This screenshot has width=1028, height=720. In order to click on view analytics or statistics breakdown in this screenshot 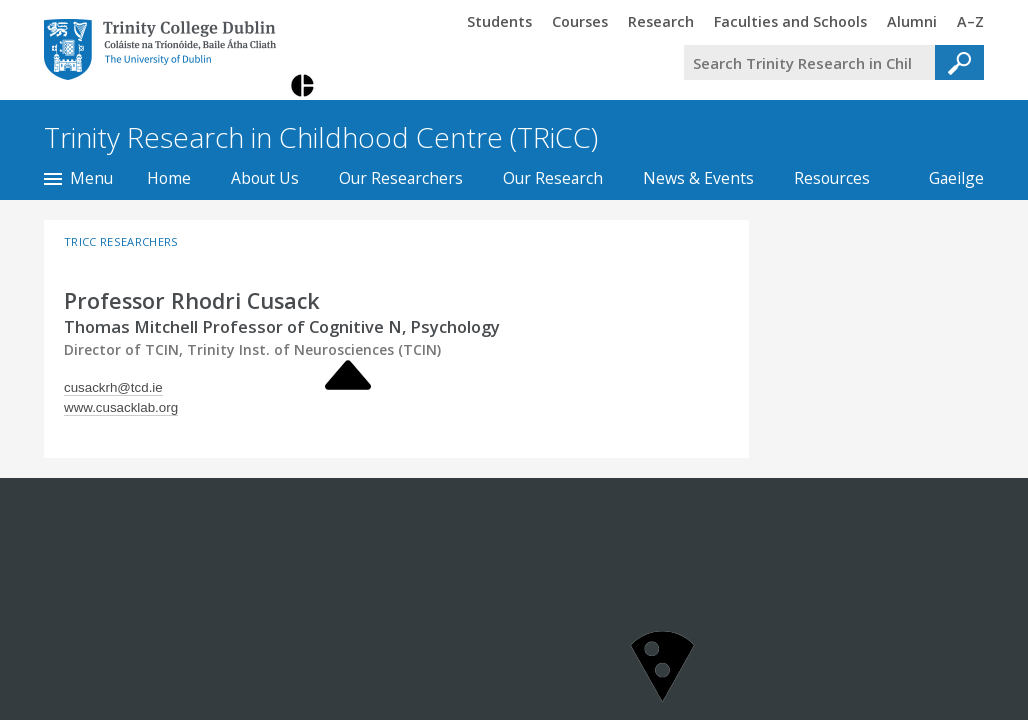, I will do `click(302, 85)`.